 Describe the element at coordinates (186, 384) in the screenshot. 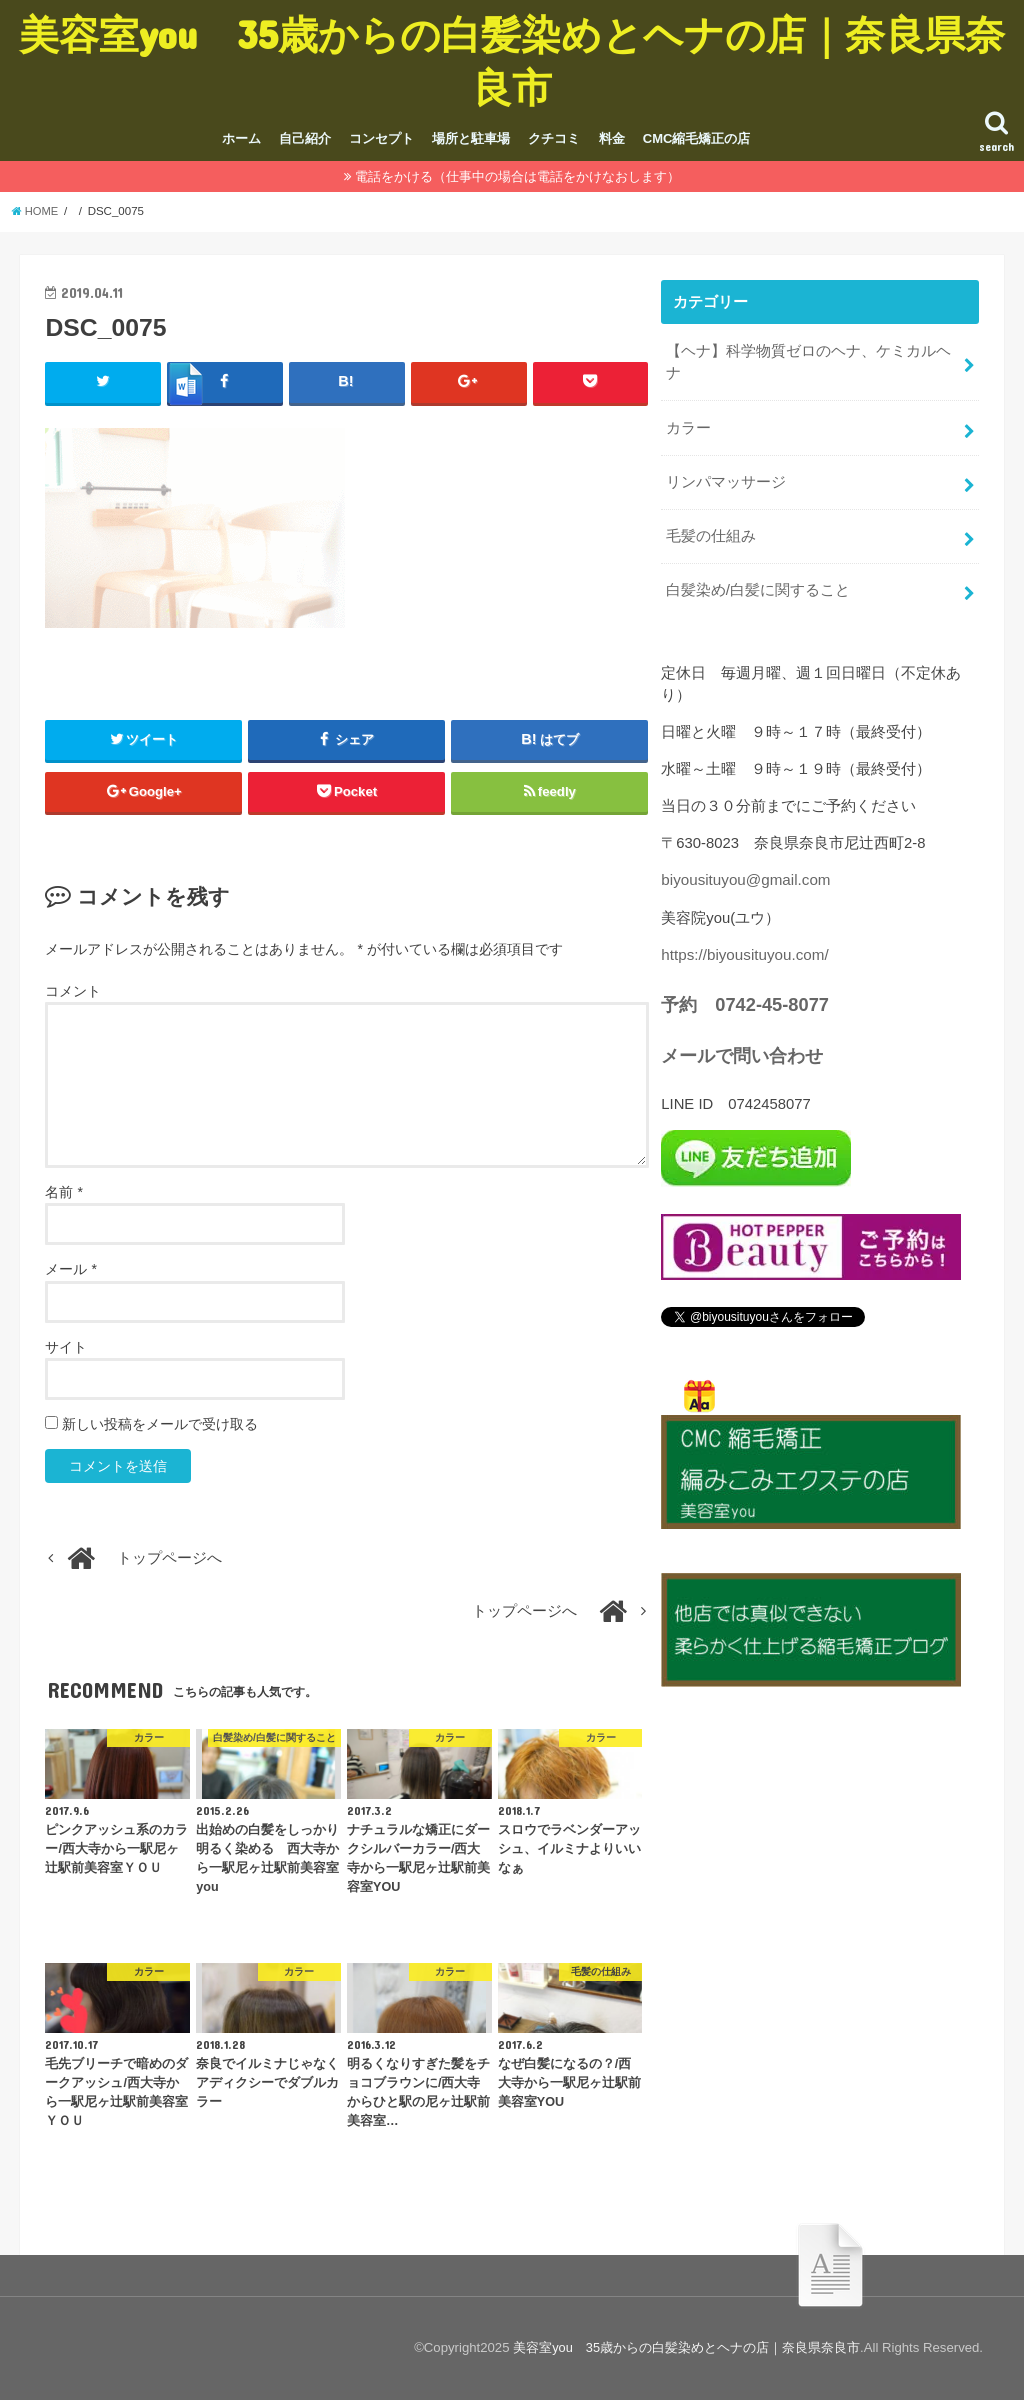

I see `microsoft word template file` at that location.